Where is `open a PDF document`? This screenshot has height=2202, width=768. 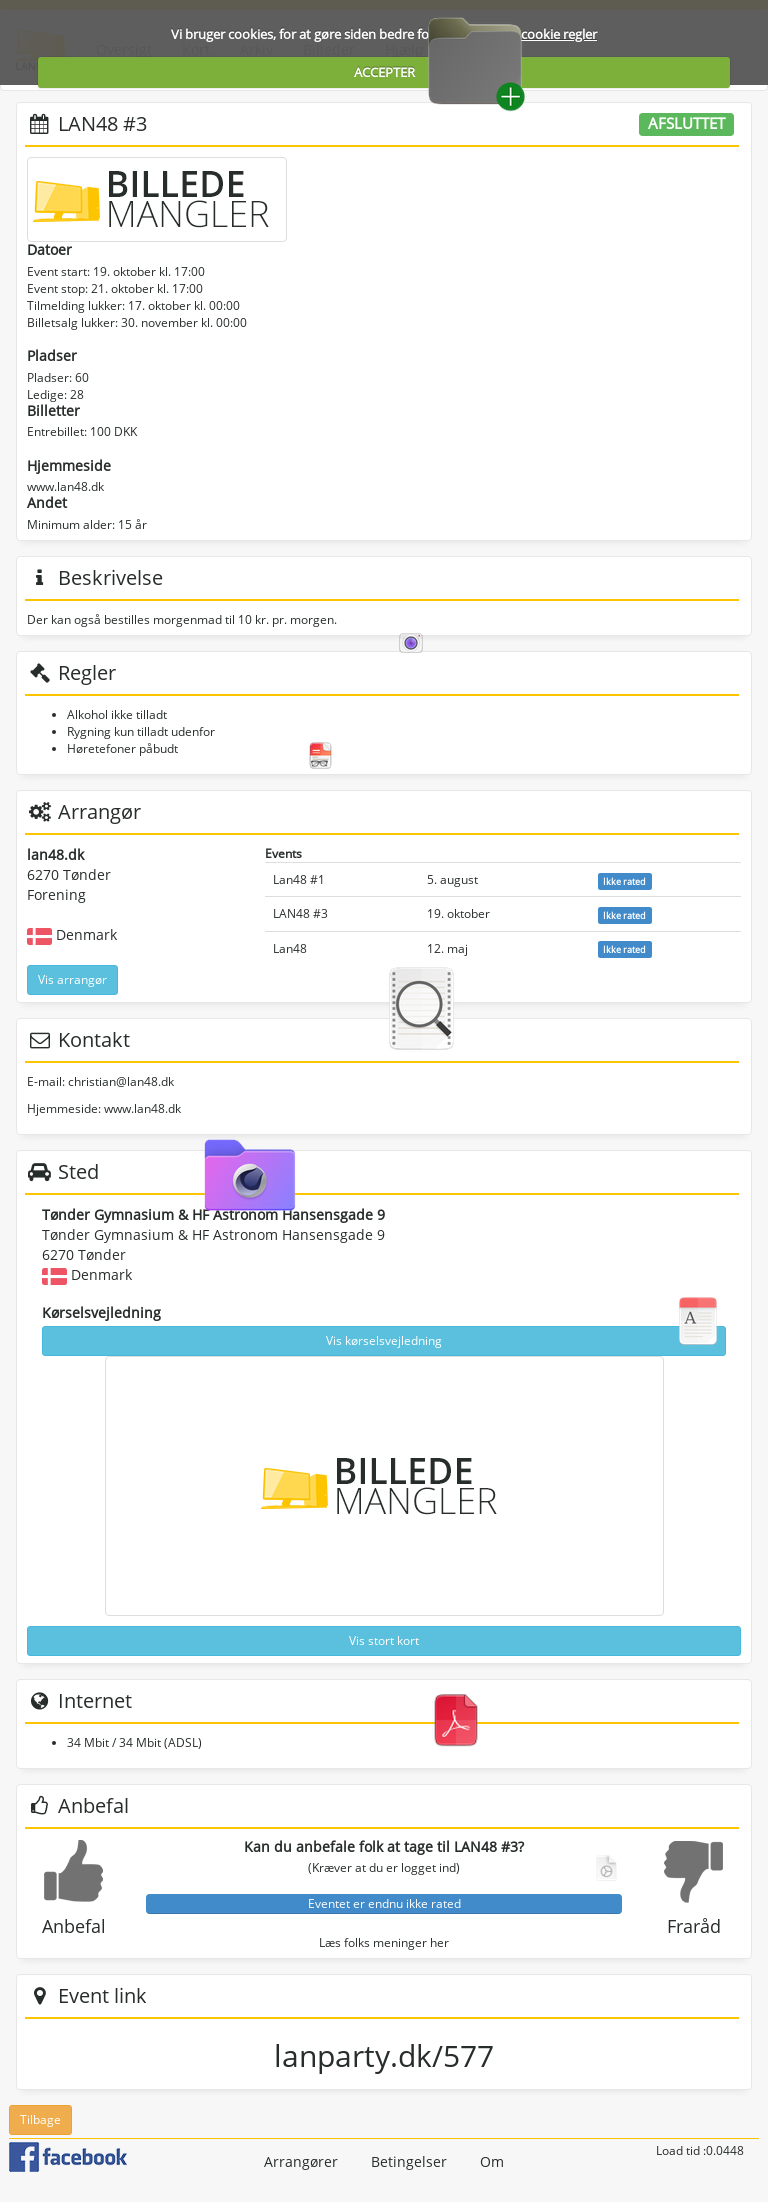
open a PDF document is located at coordinates (456, 1720).